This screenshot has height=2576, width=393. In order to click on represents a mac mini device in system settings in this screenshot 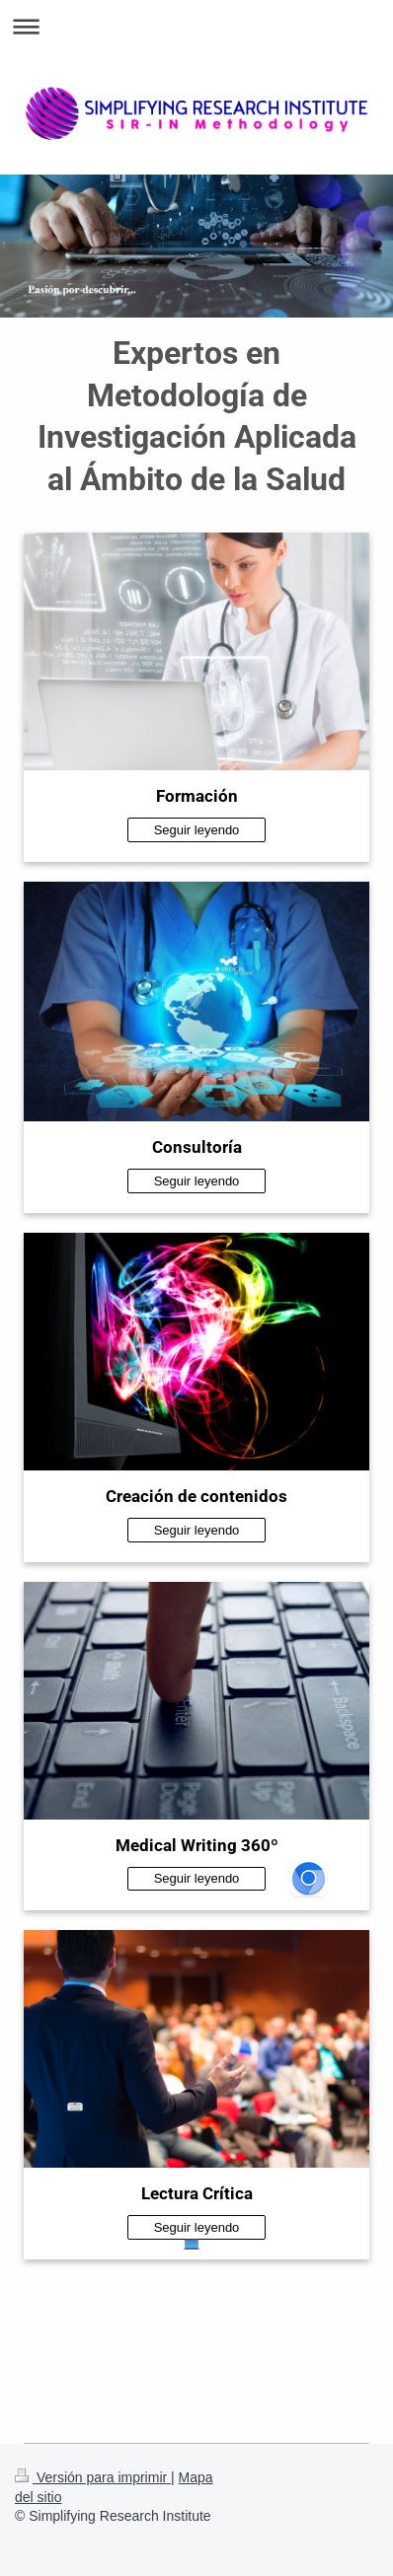, I will do `click(75, 2107)`.